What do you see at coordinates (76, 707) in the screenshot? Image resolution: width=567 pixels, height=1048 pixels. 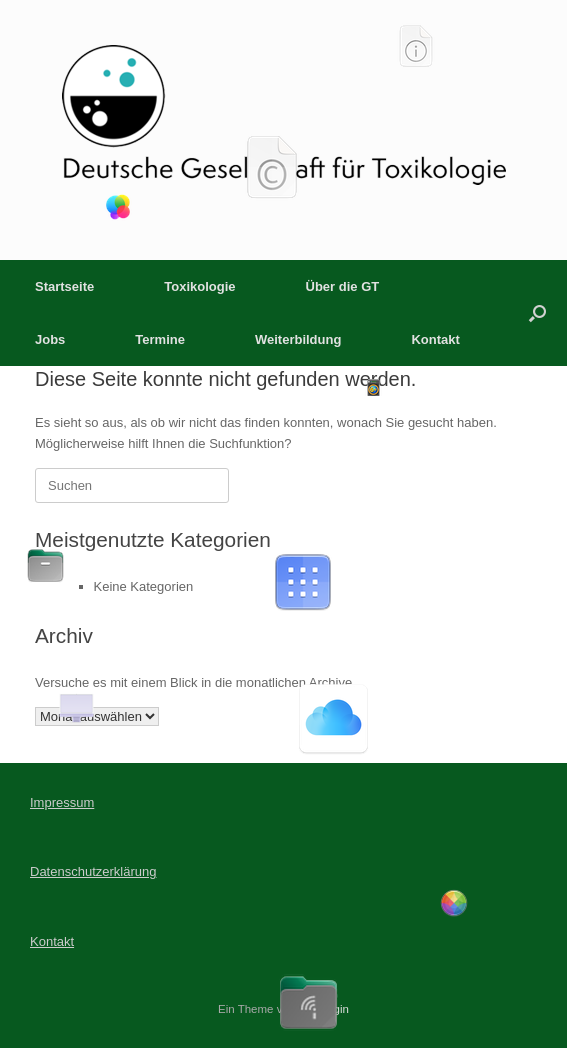 I see `indicates this mac in system preferences or network devices` at bounding box center [76, 707].